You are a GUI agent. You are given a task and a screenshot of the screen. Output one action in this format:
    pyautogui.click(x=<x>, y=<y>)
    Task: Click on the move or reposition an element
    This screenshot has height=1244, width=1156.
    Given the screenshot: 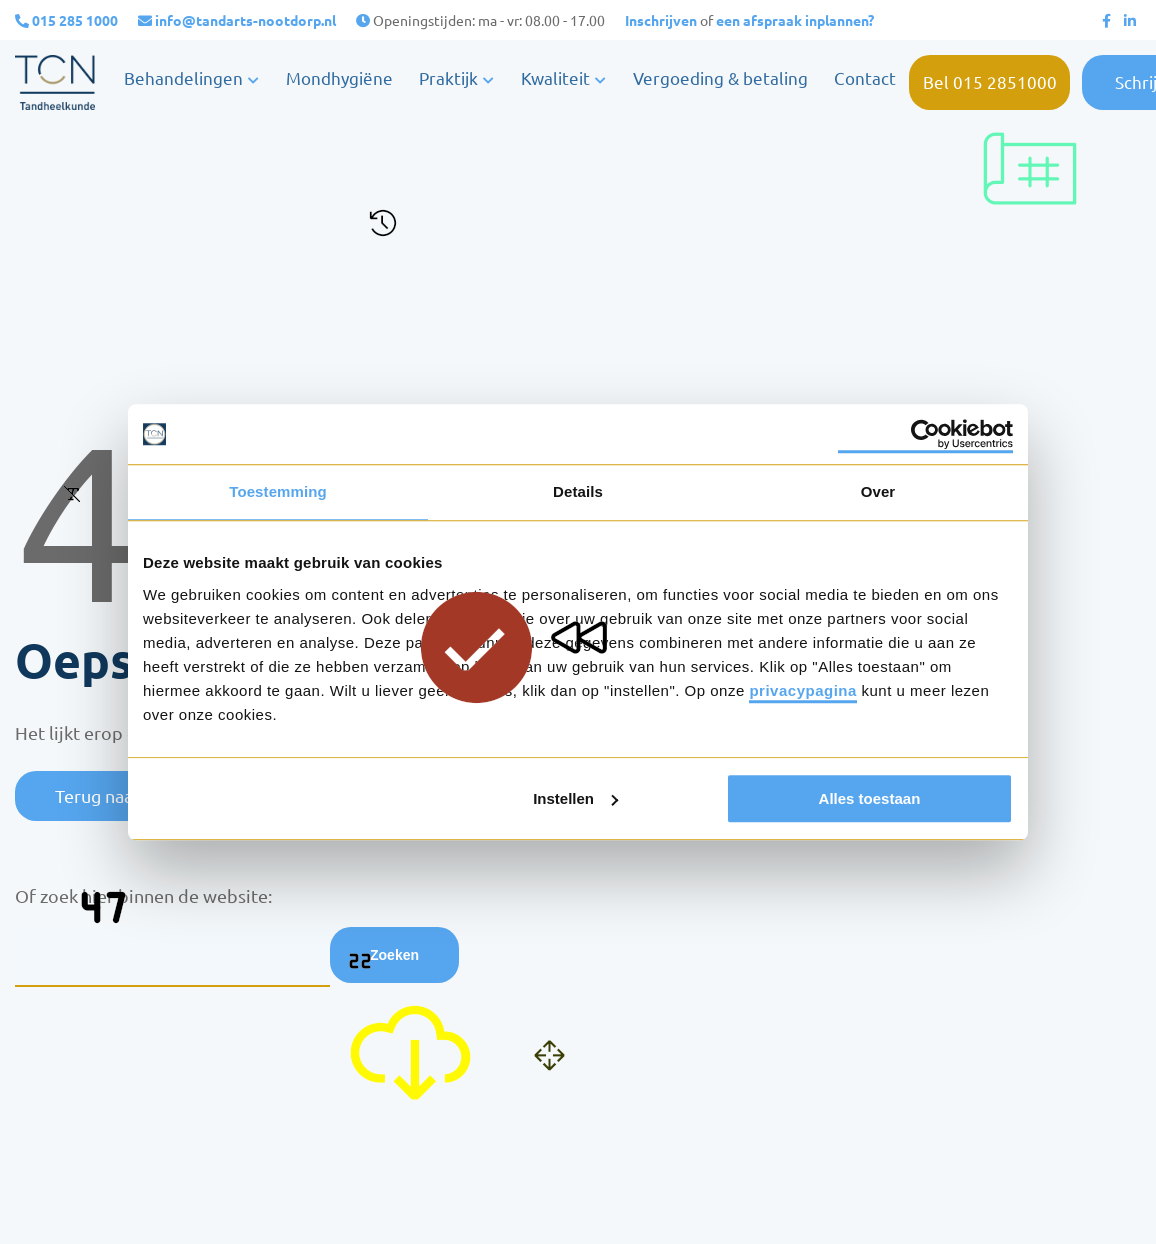 What is the action you would take?
    pyautogui.click(x=549, y=1056)
    